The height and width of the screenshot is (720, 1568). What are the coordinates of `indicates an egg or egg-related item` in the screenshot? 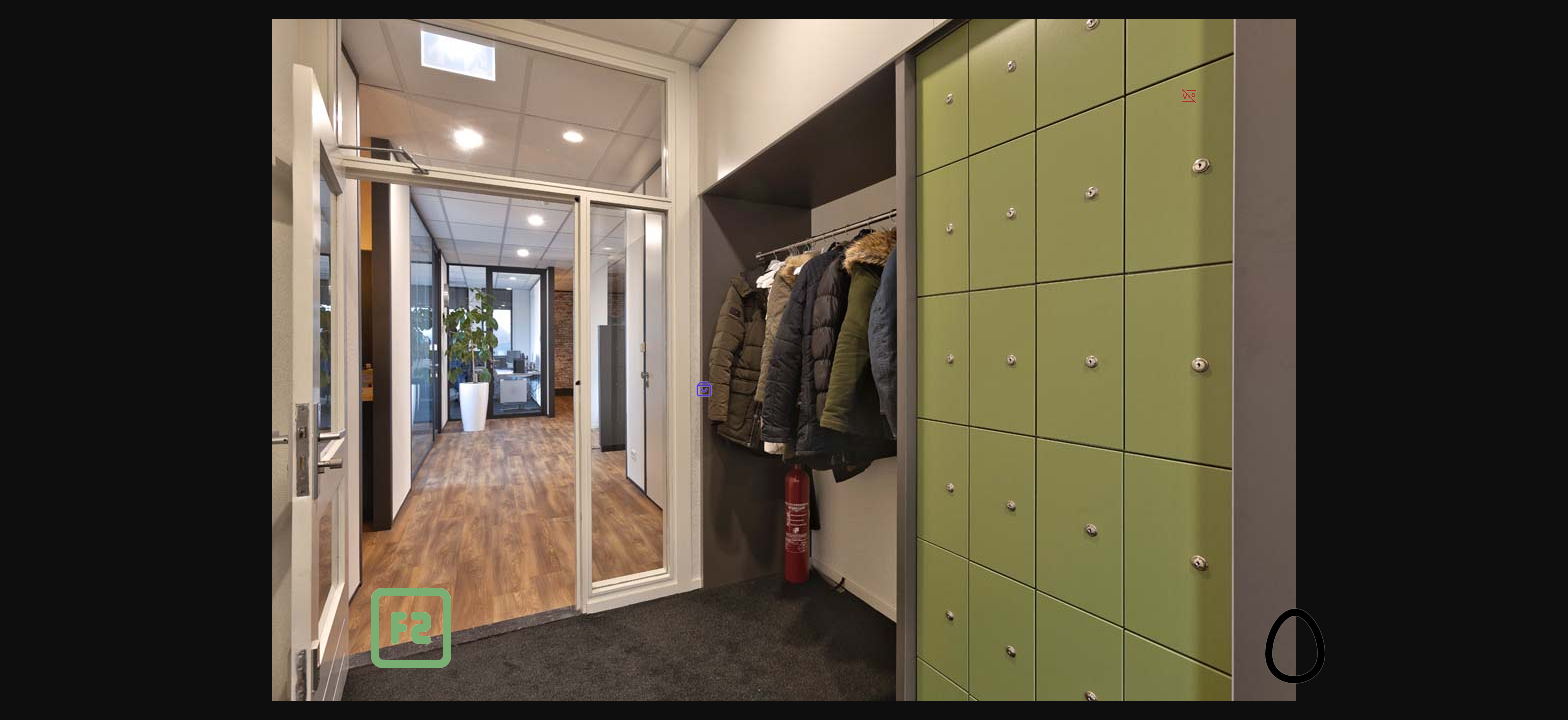 It's located at (1295, 646).